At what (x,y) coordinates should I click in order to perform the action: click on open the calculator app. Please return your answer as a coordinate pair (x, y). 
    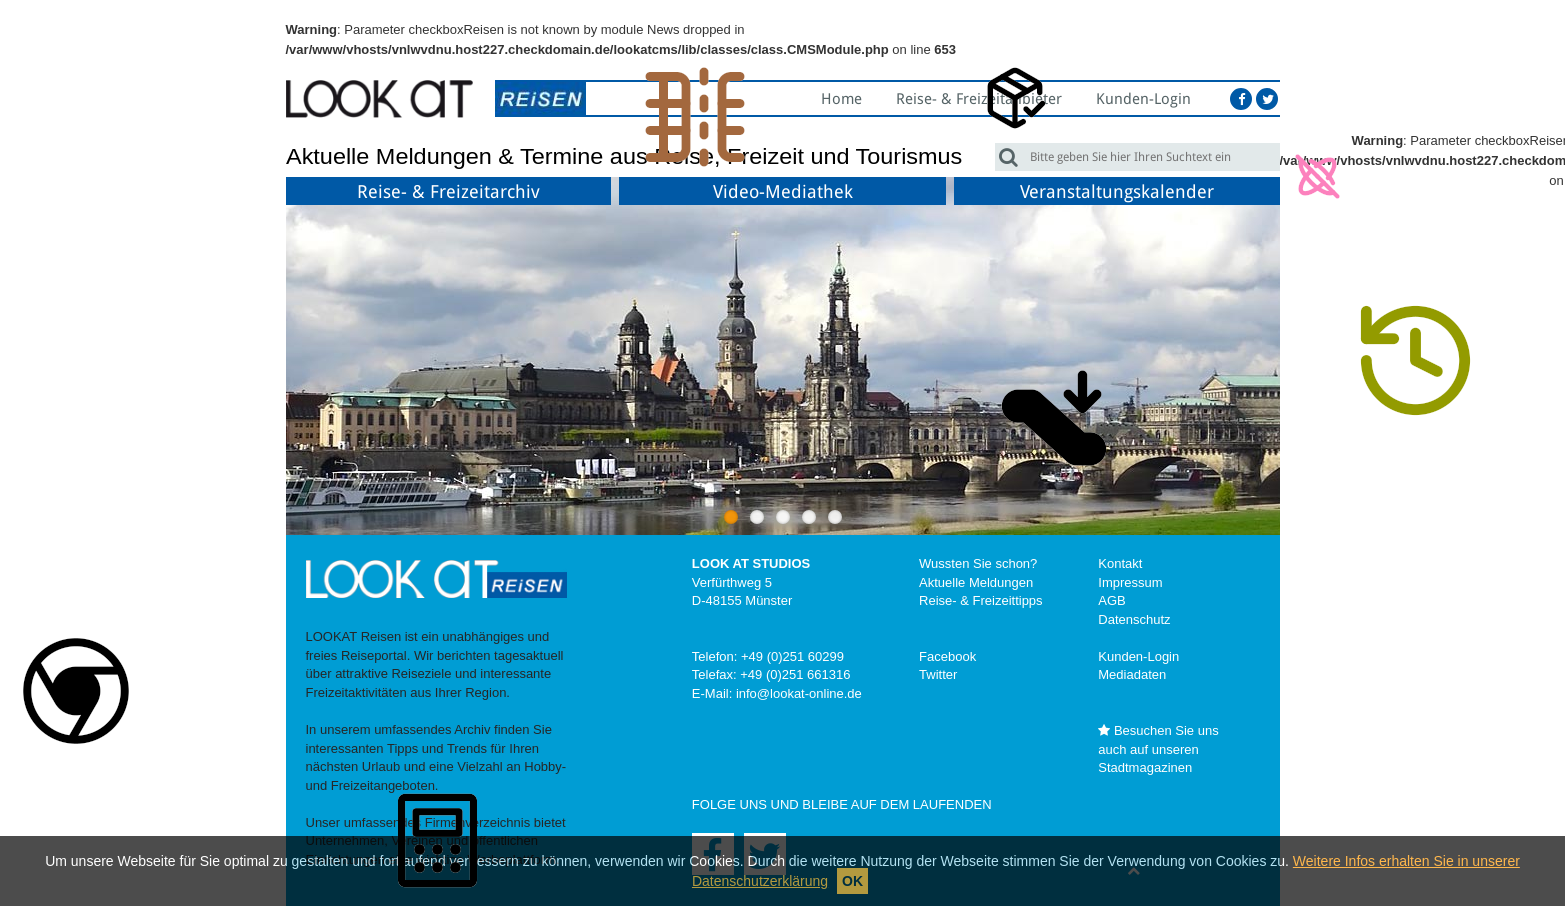
    Looking at the image, I should click on (437, 840).